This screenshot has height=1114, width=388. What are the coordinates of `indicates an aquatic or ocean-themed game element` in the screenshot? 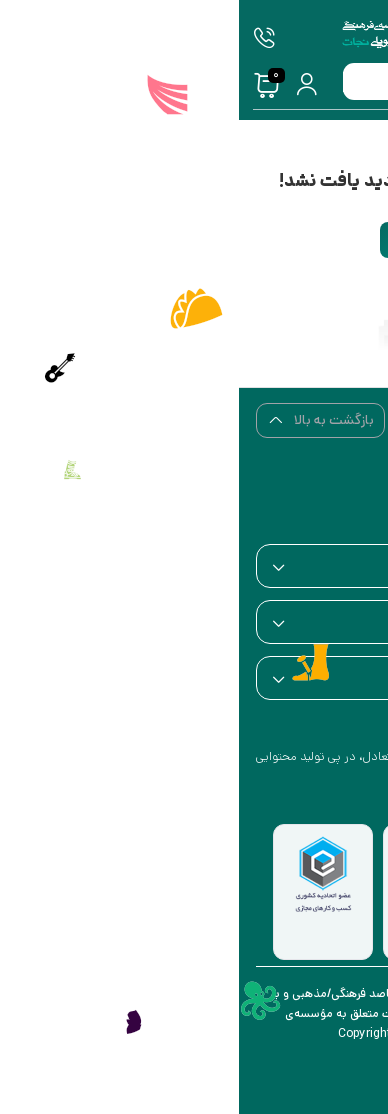 It's located at (260, 1000).